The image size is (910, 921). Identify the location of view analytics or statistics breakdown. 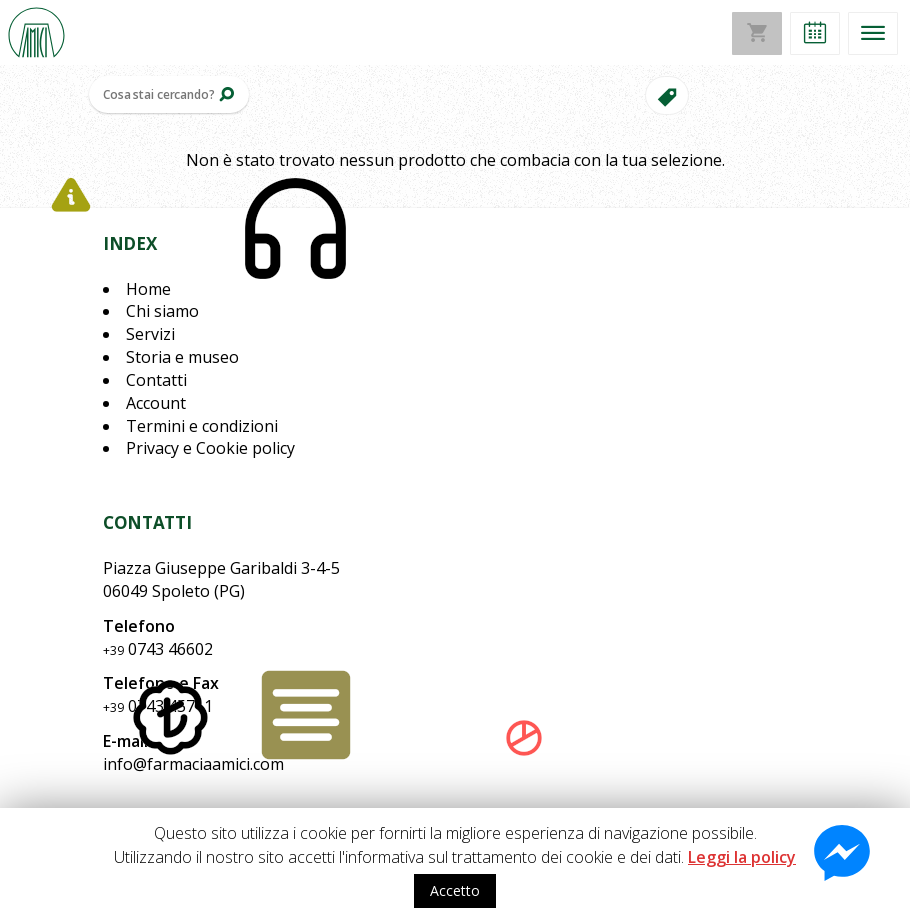
(524, 738).